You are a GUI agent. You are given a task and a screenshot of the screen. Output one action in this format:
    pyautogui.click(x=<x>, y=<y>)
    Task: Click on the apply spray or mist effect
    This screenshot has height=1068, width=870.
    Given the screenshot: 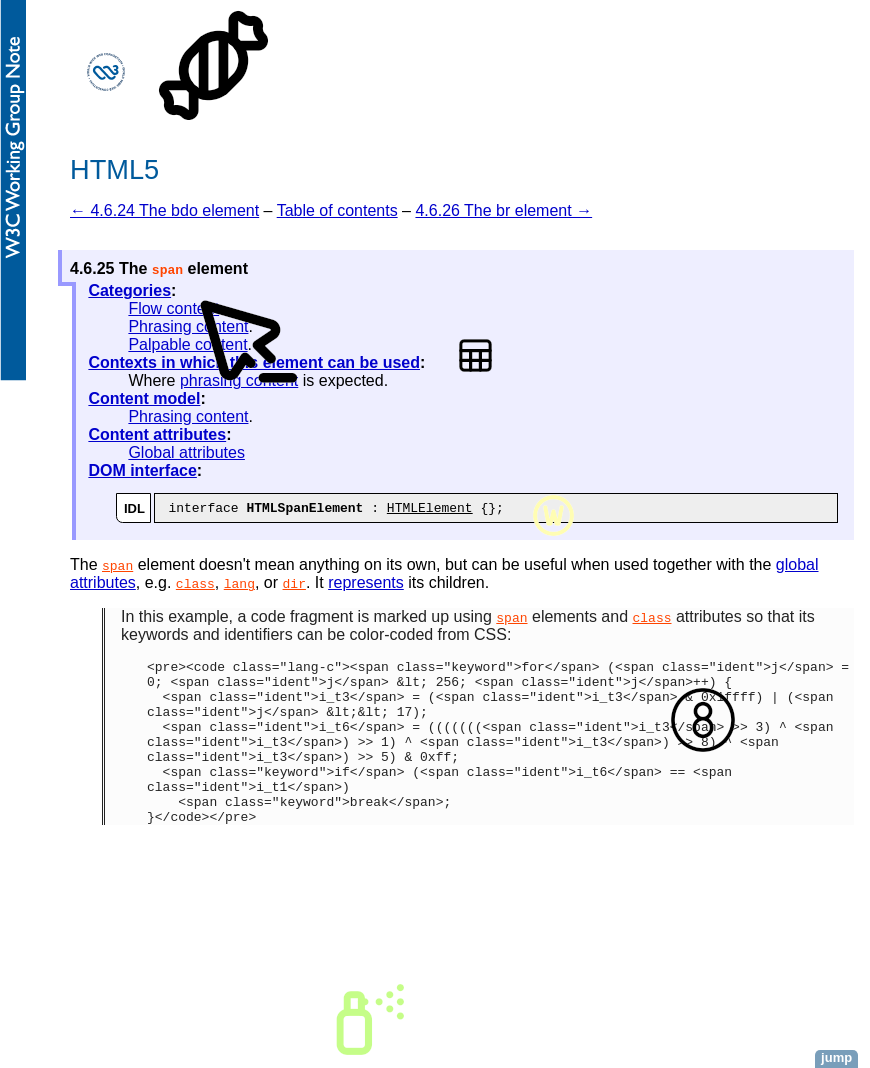 What is the action you would take?
    pyautogui.click(x=368, y=1019)
    